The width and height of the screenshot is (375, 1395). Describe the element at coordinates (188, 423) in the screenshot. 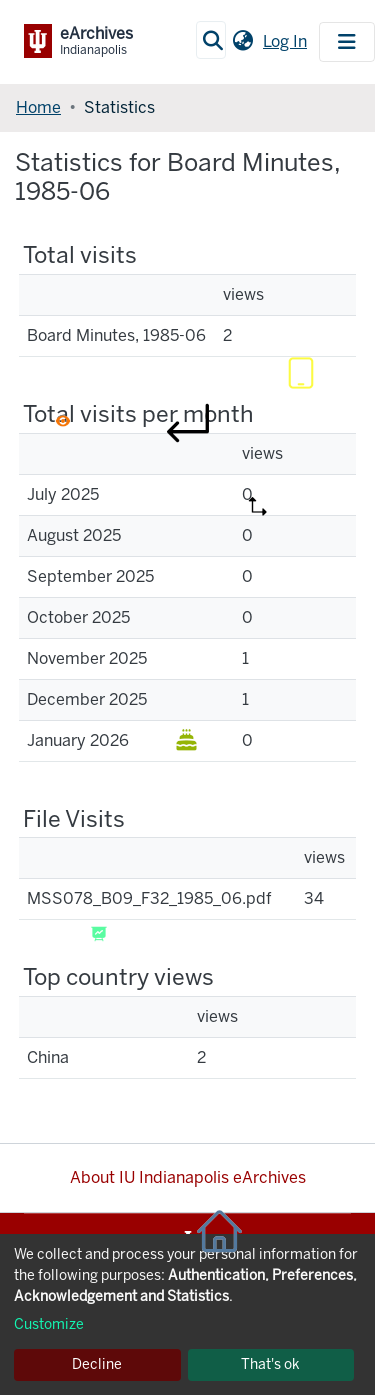

I see `return to previous line or entry` at that location.